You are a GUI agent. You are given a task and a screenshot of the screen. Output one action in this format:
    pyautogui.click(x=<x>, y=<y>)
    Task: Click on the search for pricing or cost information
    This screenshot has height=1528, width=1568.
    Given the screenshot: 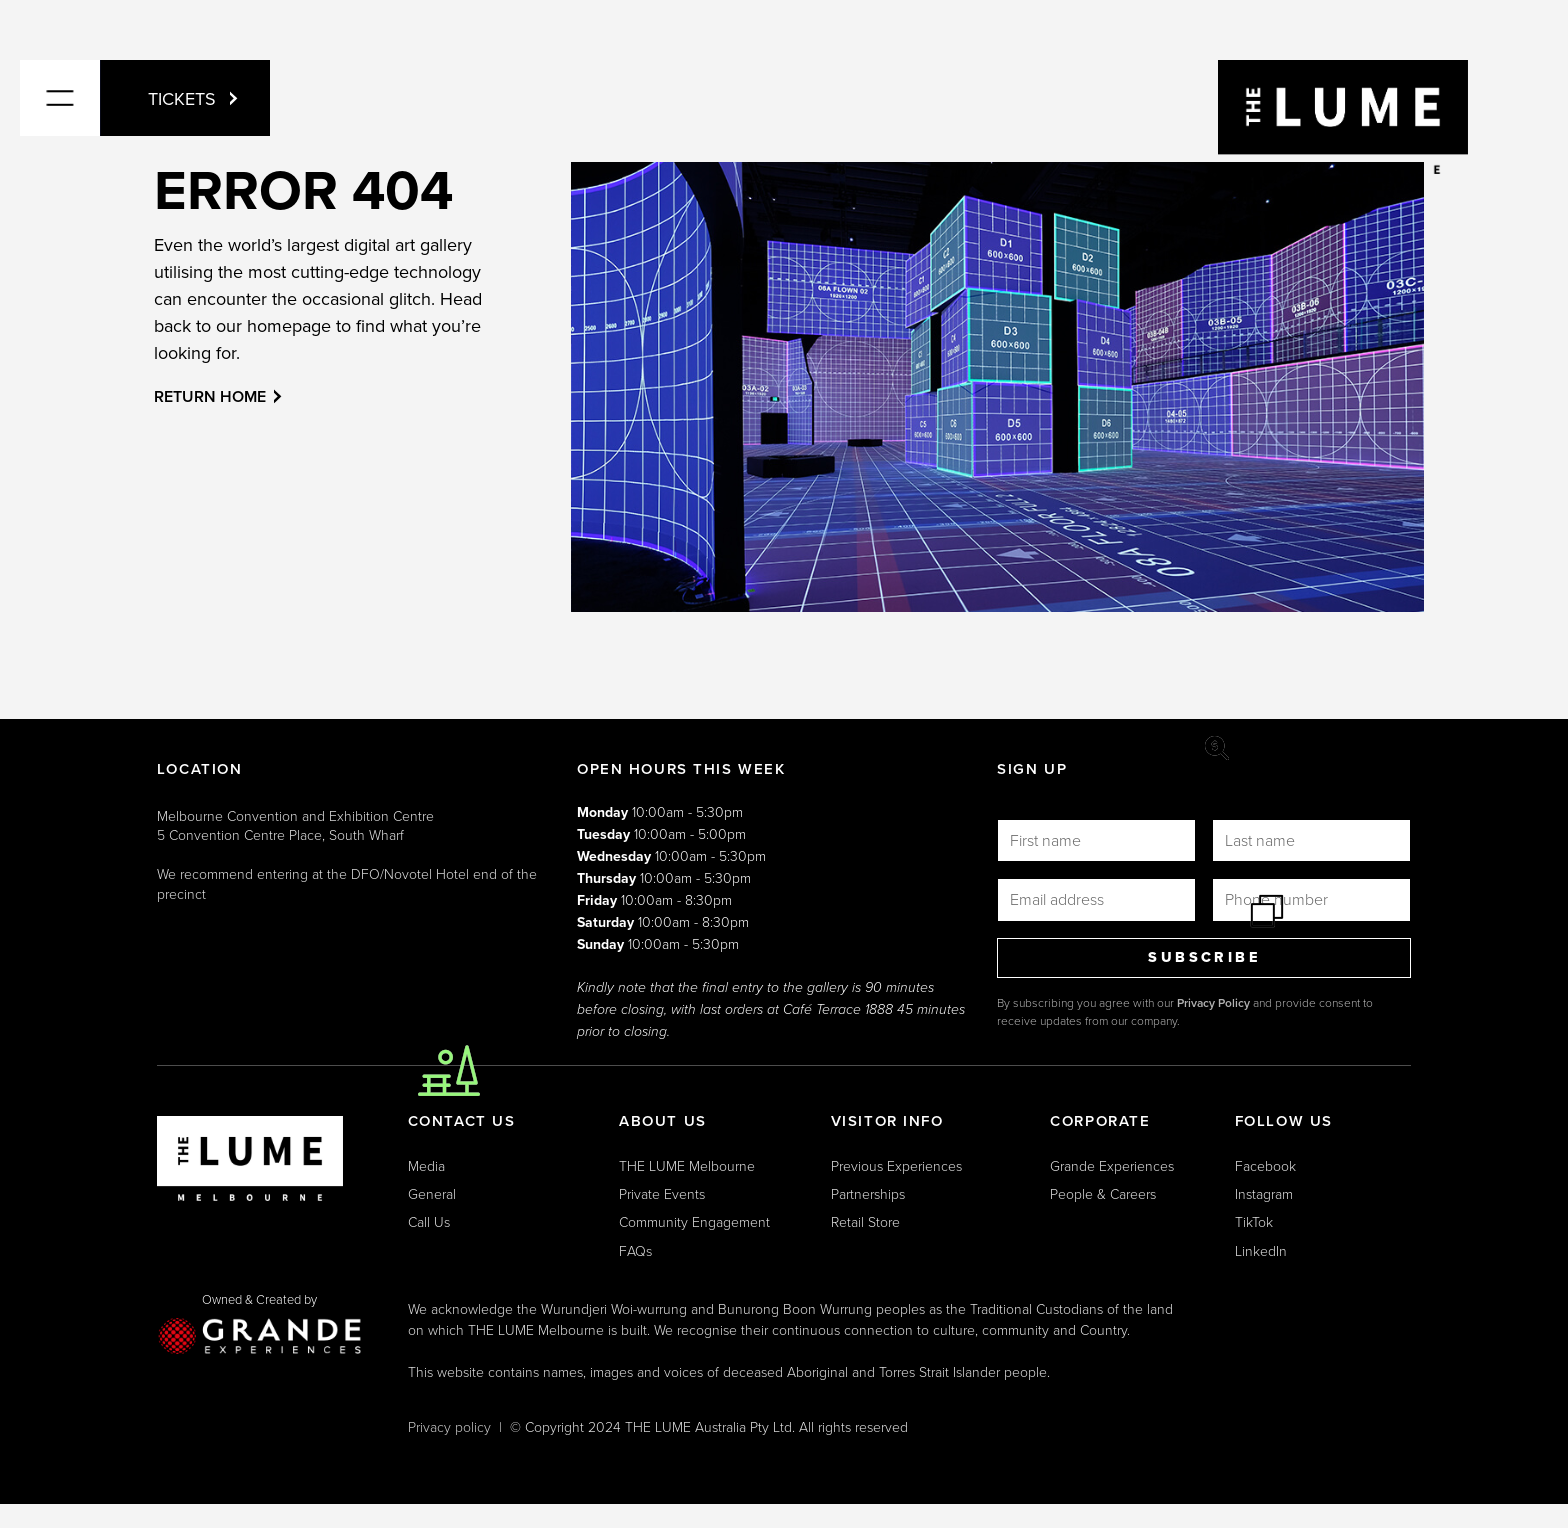 What is the action you would take?
    pyautogui.click(x=1217, y=748)
    